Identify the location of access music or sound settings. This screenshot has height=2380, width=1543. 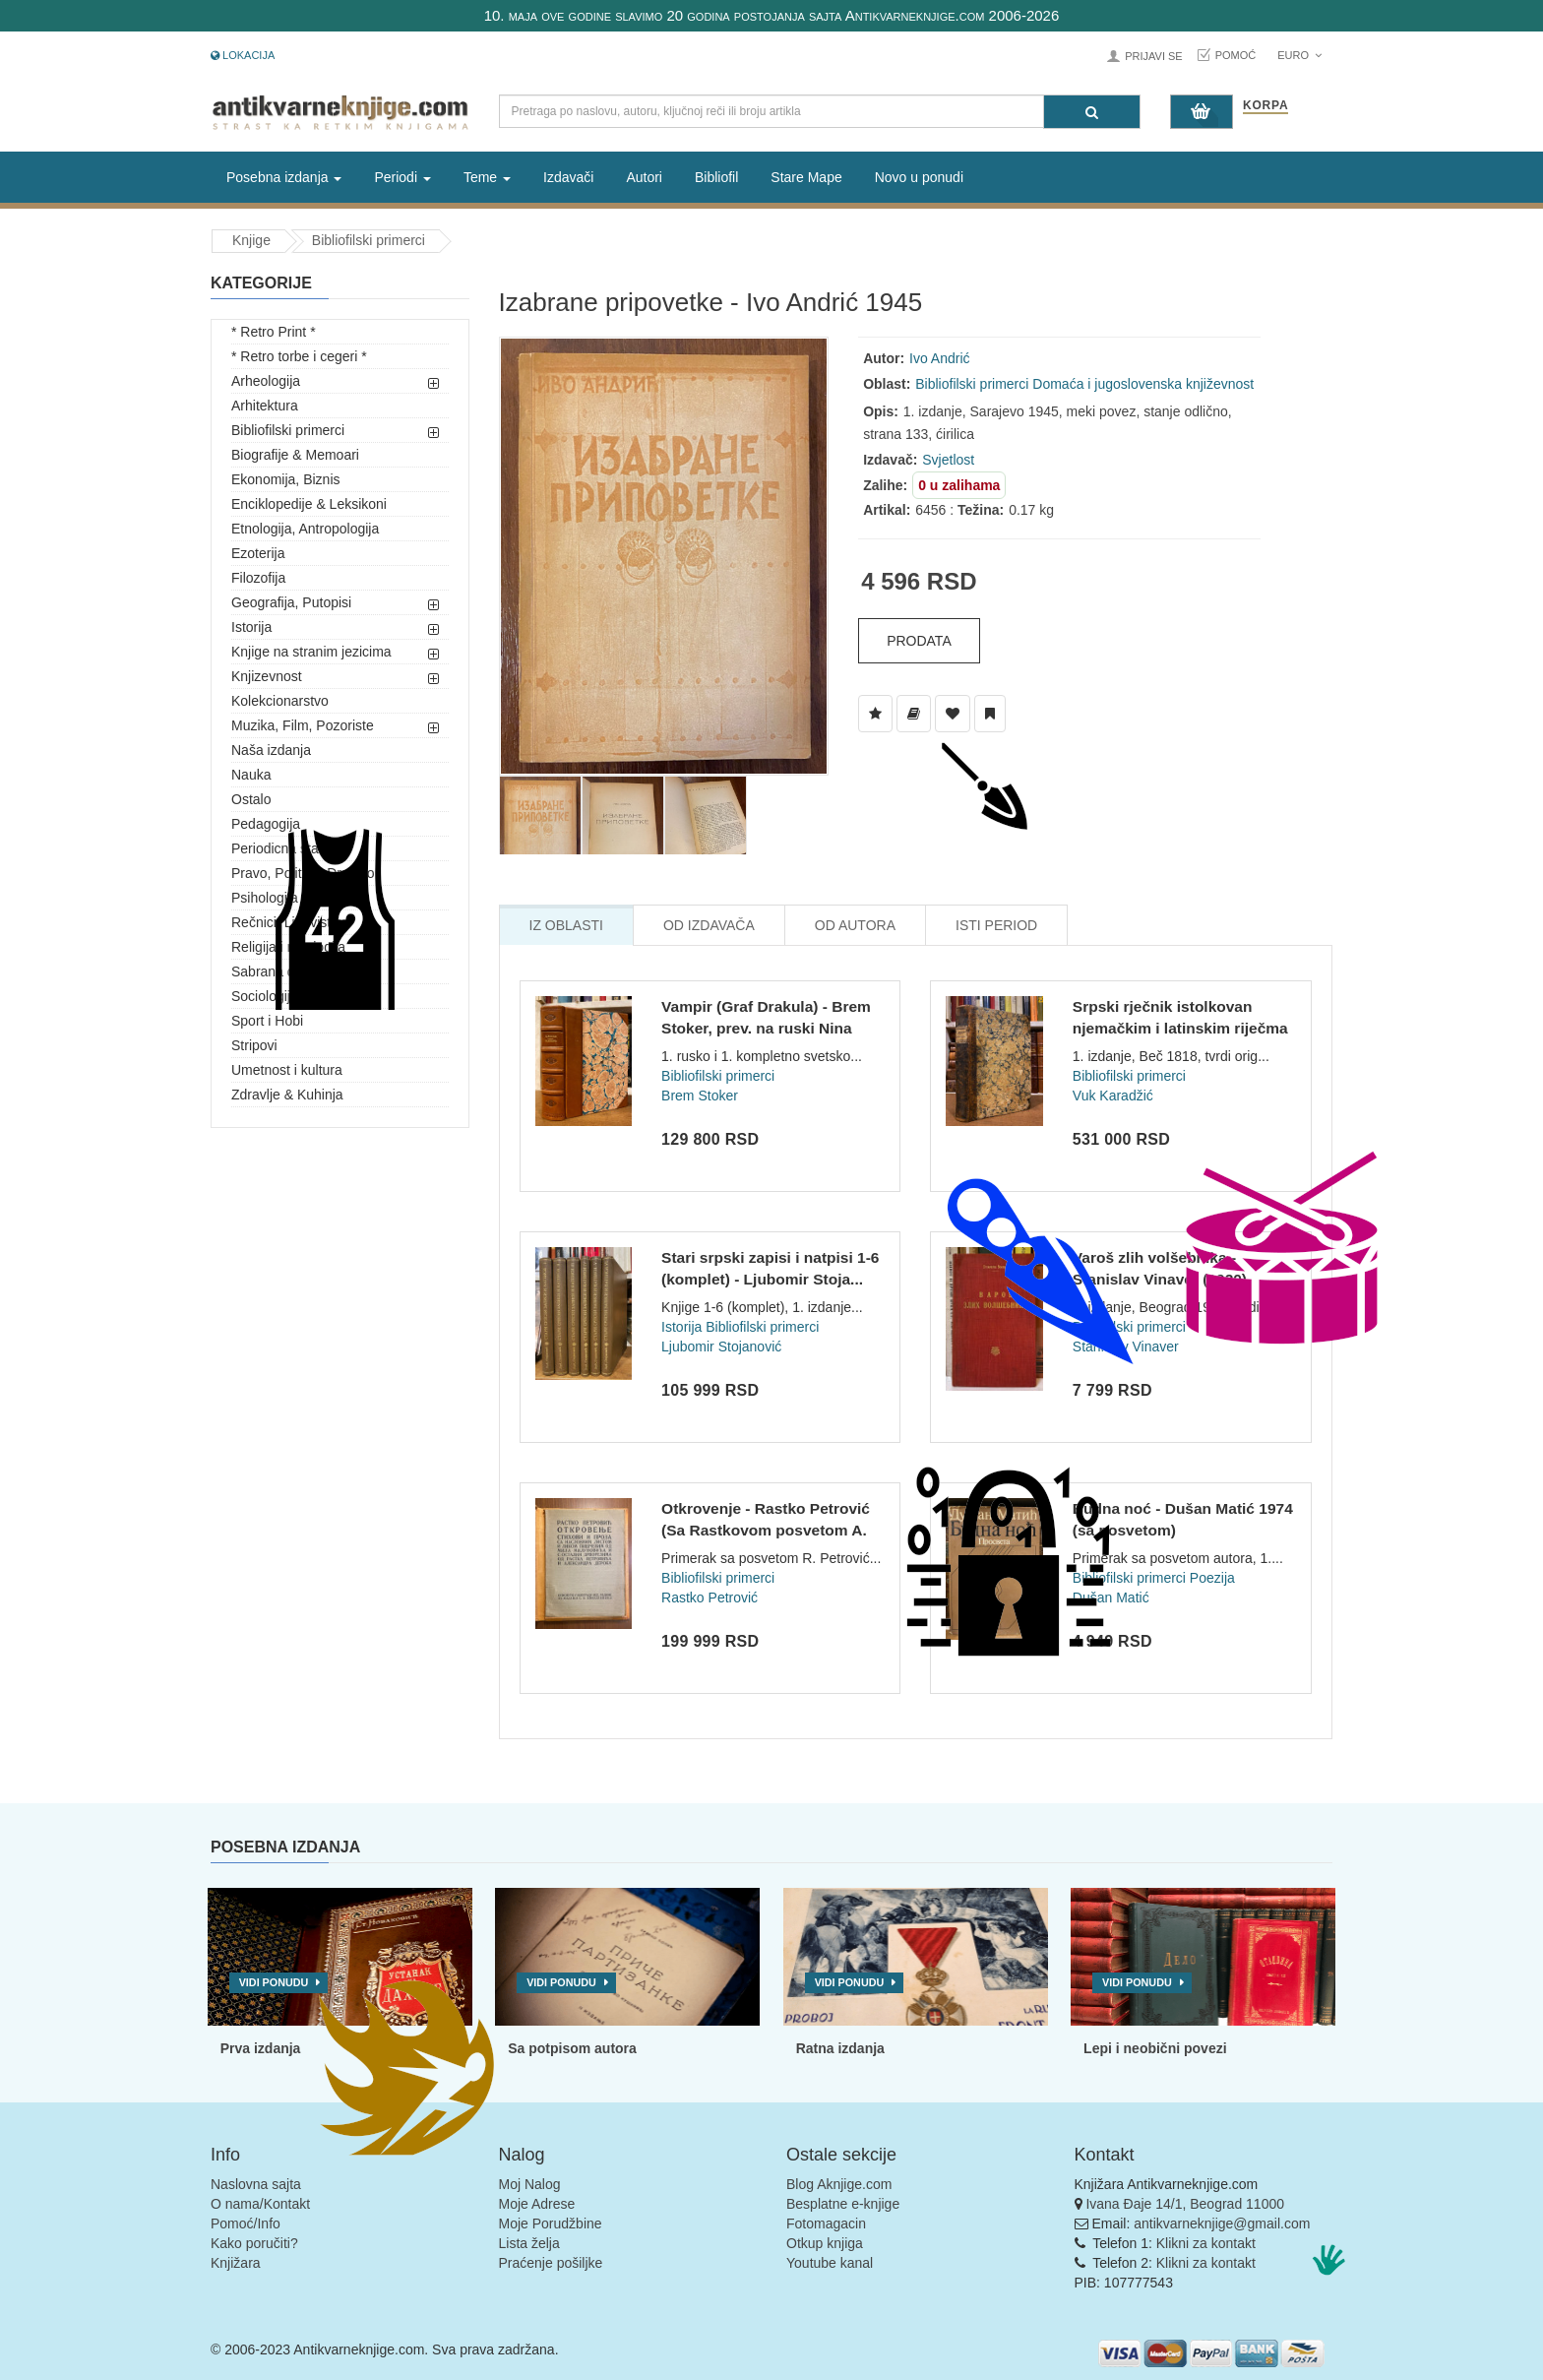
(1281, 1246).